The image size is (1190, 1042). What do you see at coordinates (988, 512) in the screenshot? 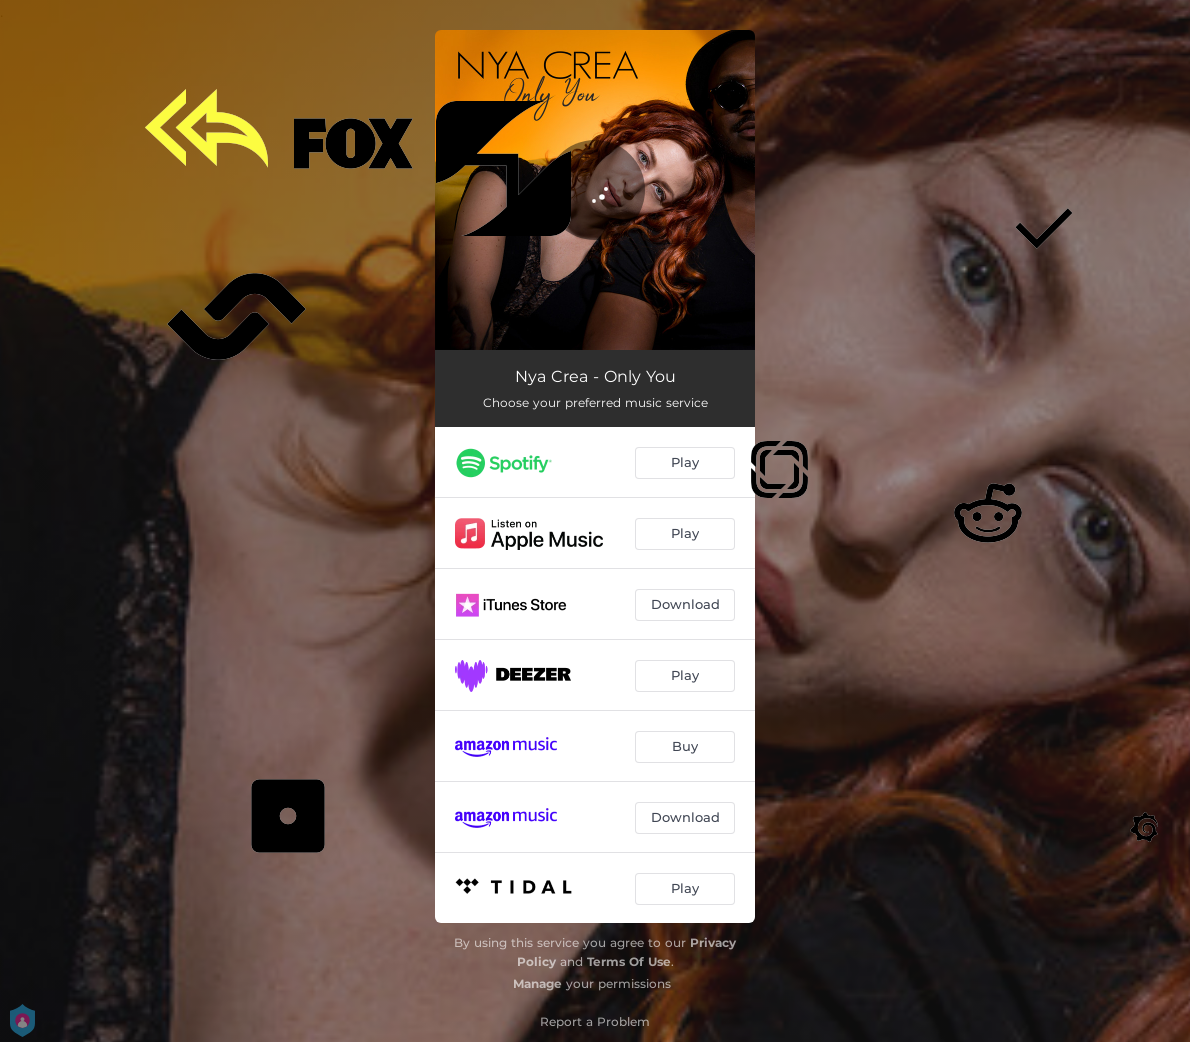
I see `open the Reddit app` at bounding box center [988, 512].